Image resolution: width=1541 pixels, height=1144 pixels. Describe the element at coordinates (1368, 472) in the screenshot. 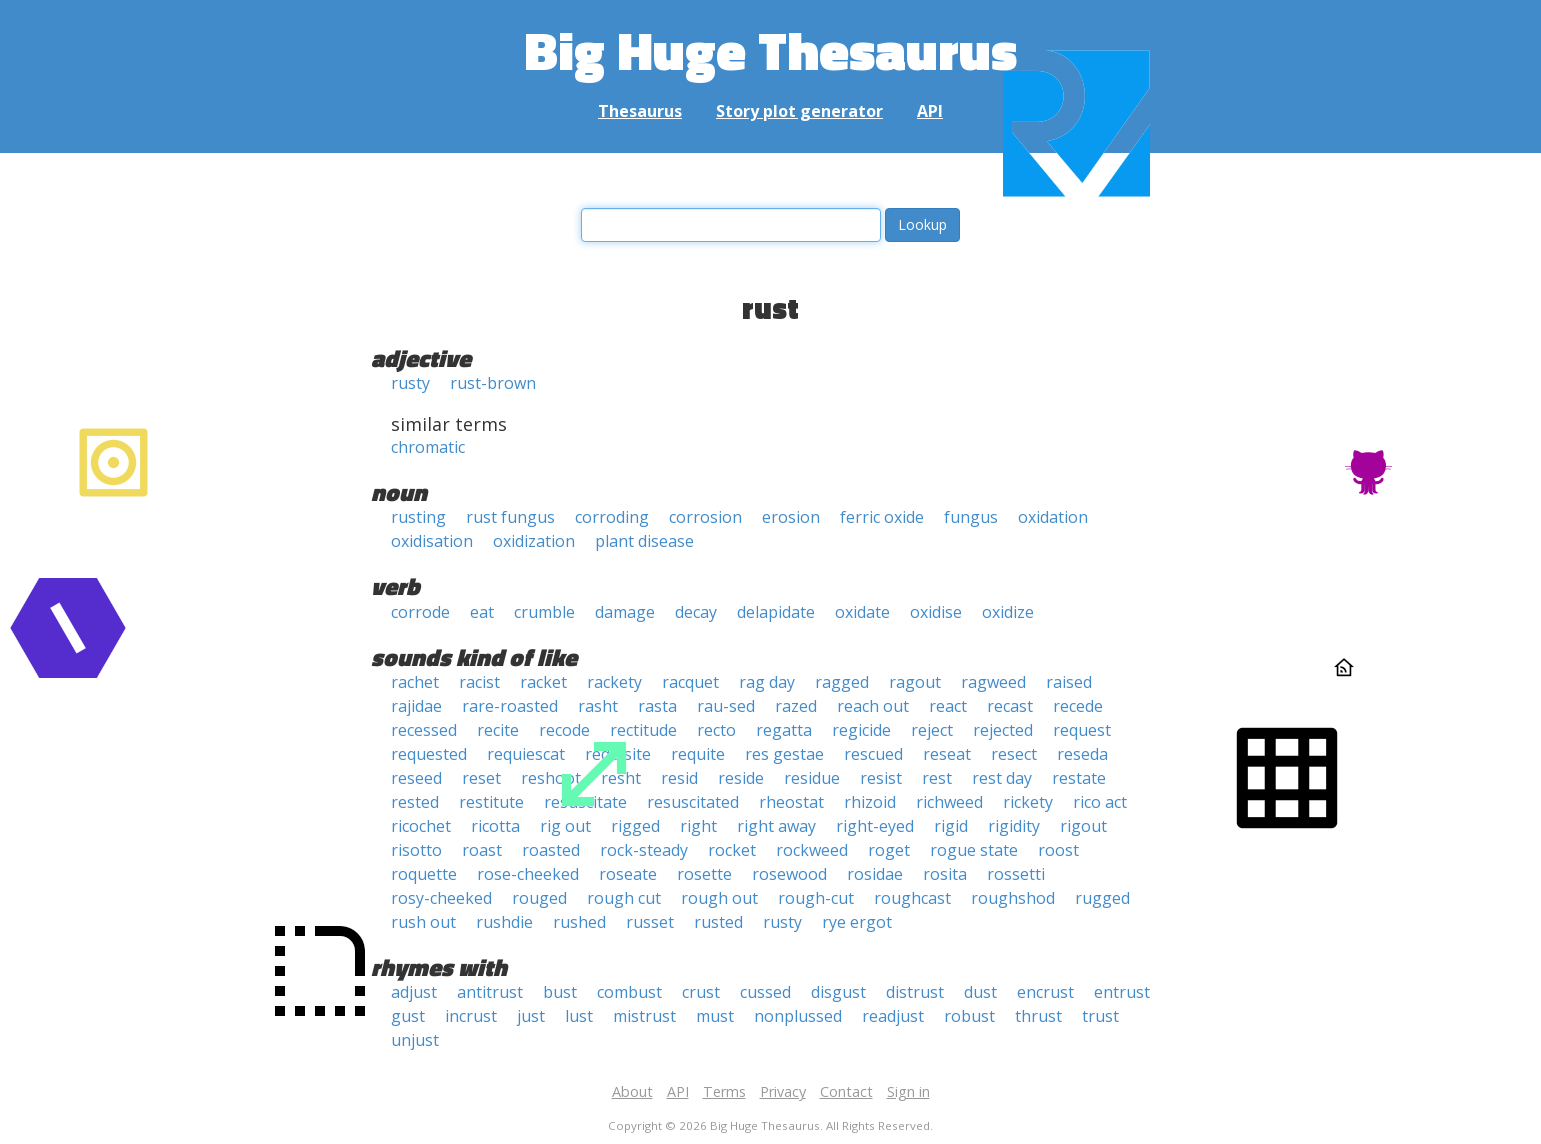

I see `open refined github browser extension` at that location.